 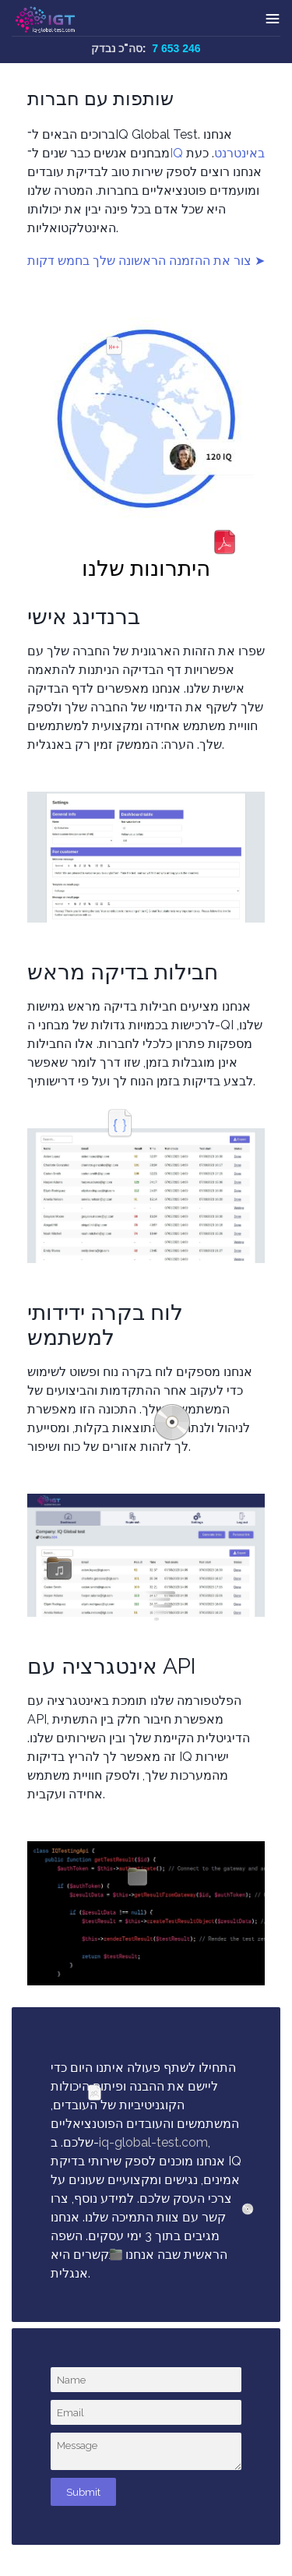 I want to click on access CD/DVD drive contents, so click(x=248, y=2209).